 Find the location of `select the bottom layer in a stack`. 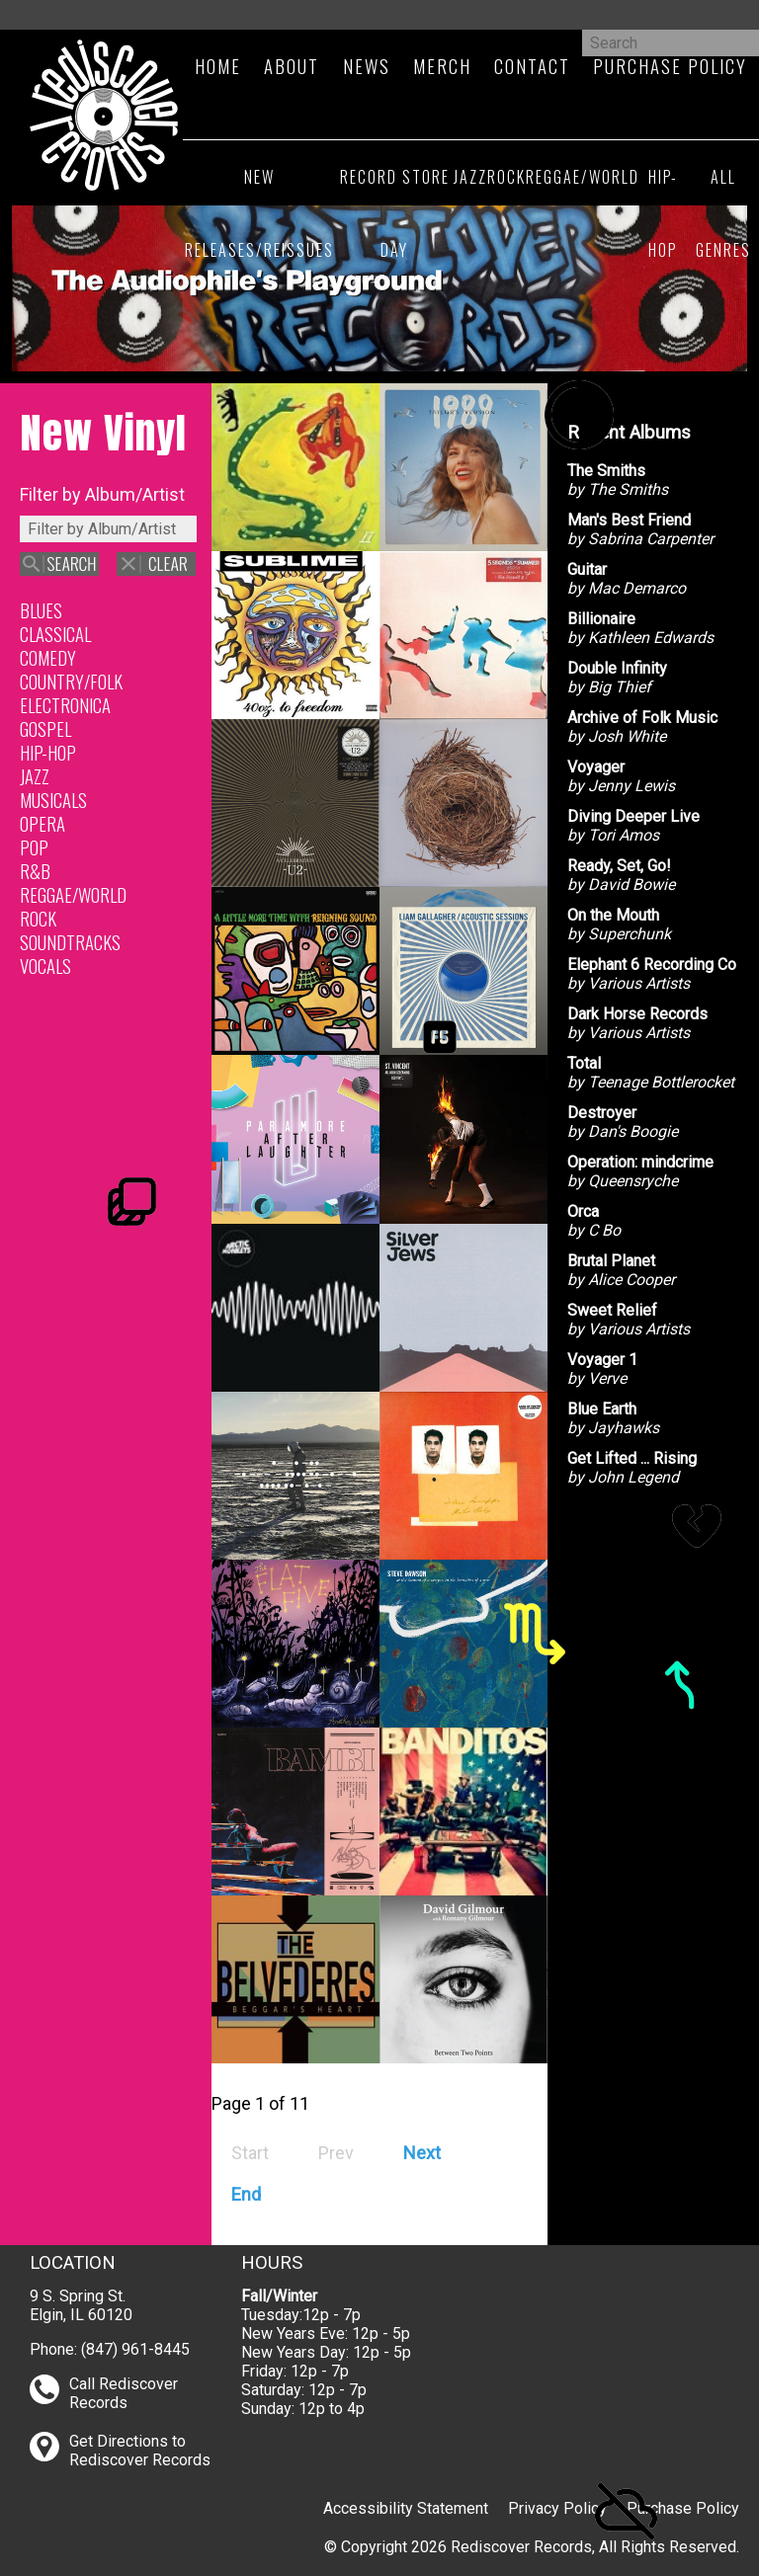

select the bottom layer in a stack is located at coordinates (131, 1201).